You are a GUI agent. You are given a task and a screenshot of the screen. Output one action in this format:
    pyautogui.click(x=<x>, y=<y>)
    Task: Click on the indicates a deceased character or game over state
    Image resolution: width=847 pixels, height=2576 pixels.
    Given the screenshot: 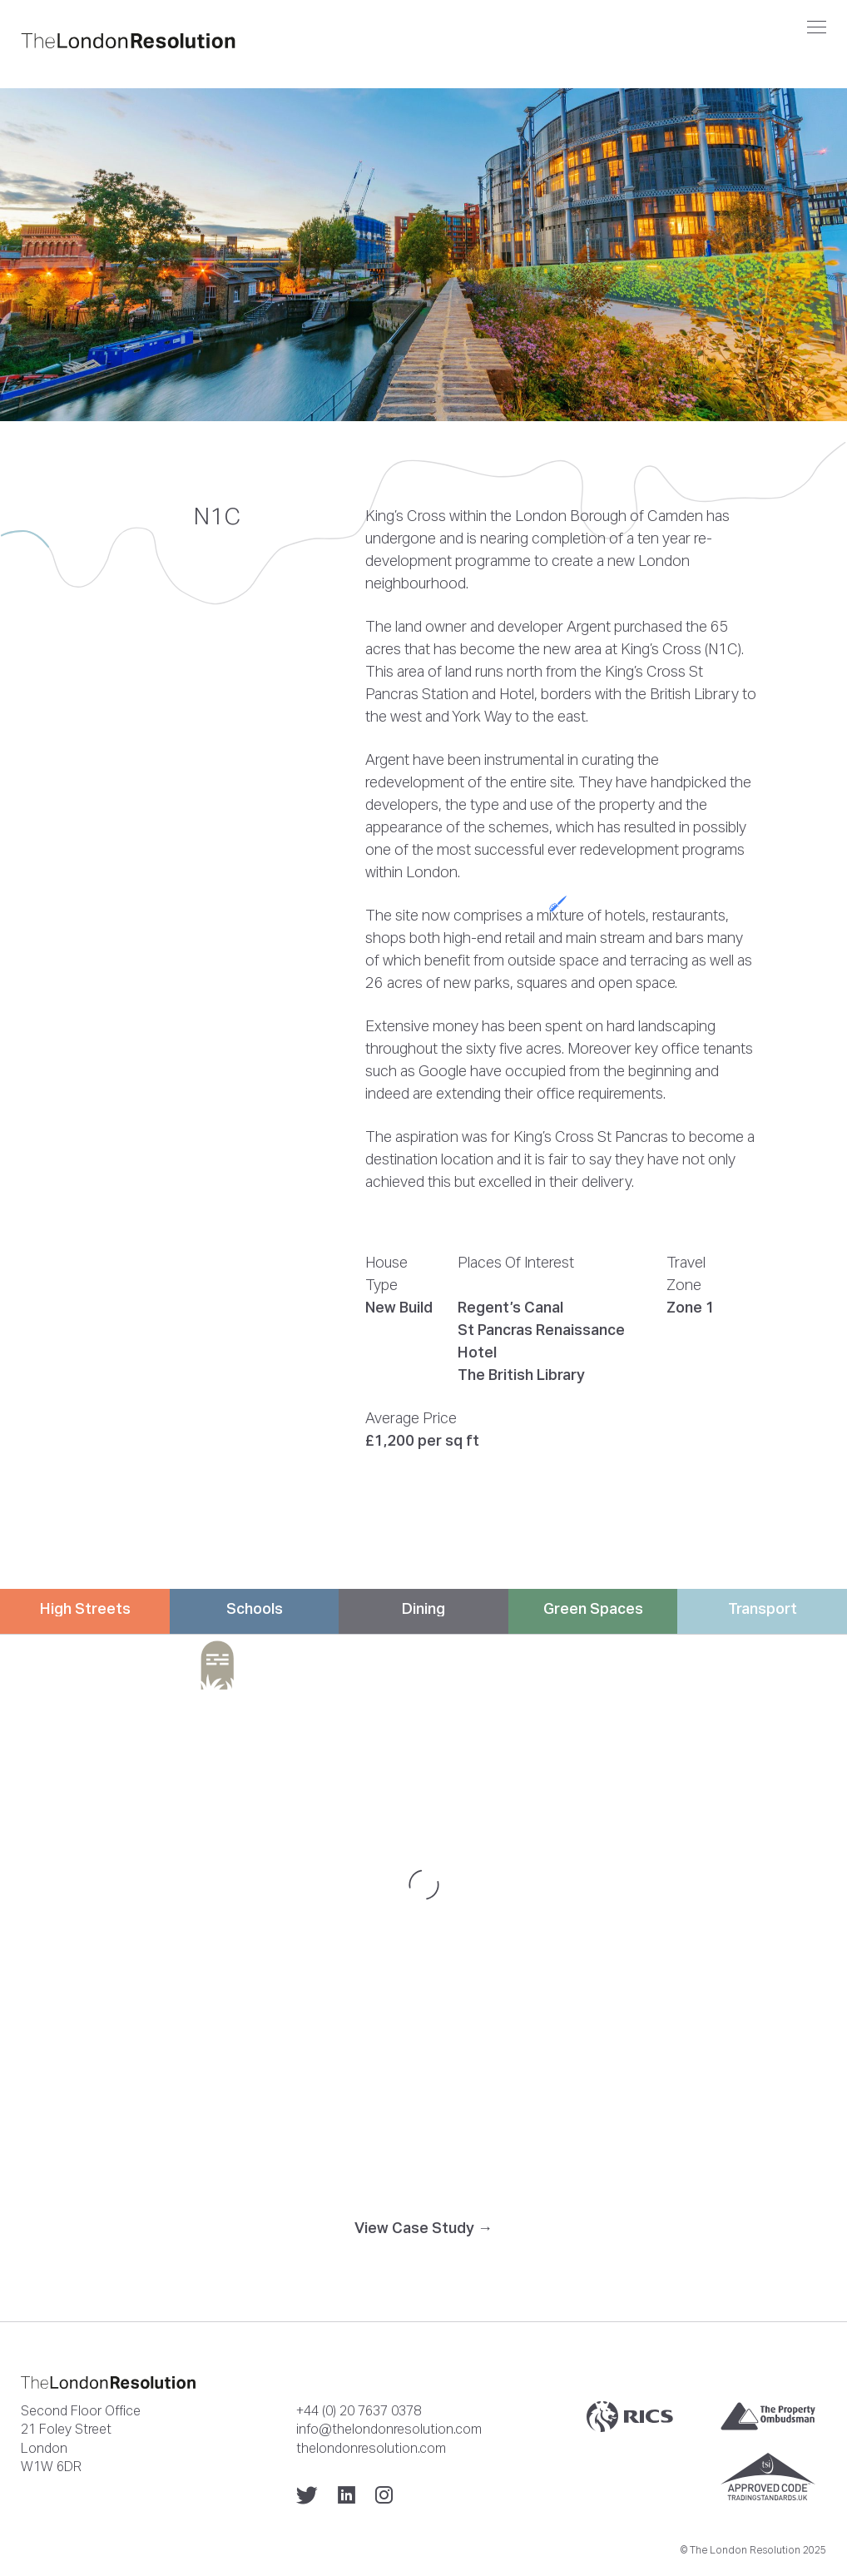 What is the action you would take?
    pyautogui.click(x=217, y=1665)
    